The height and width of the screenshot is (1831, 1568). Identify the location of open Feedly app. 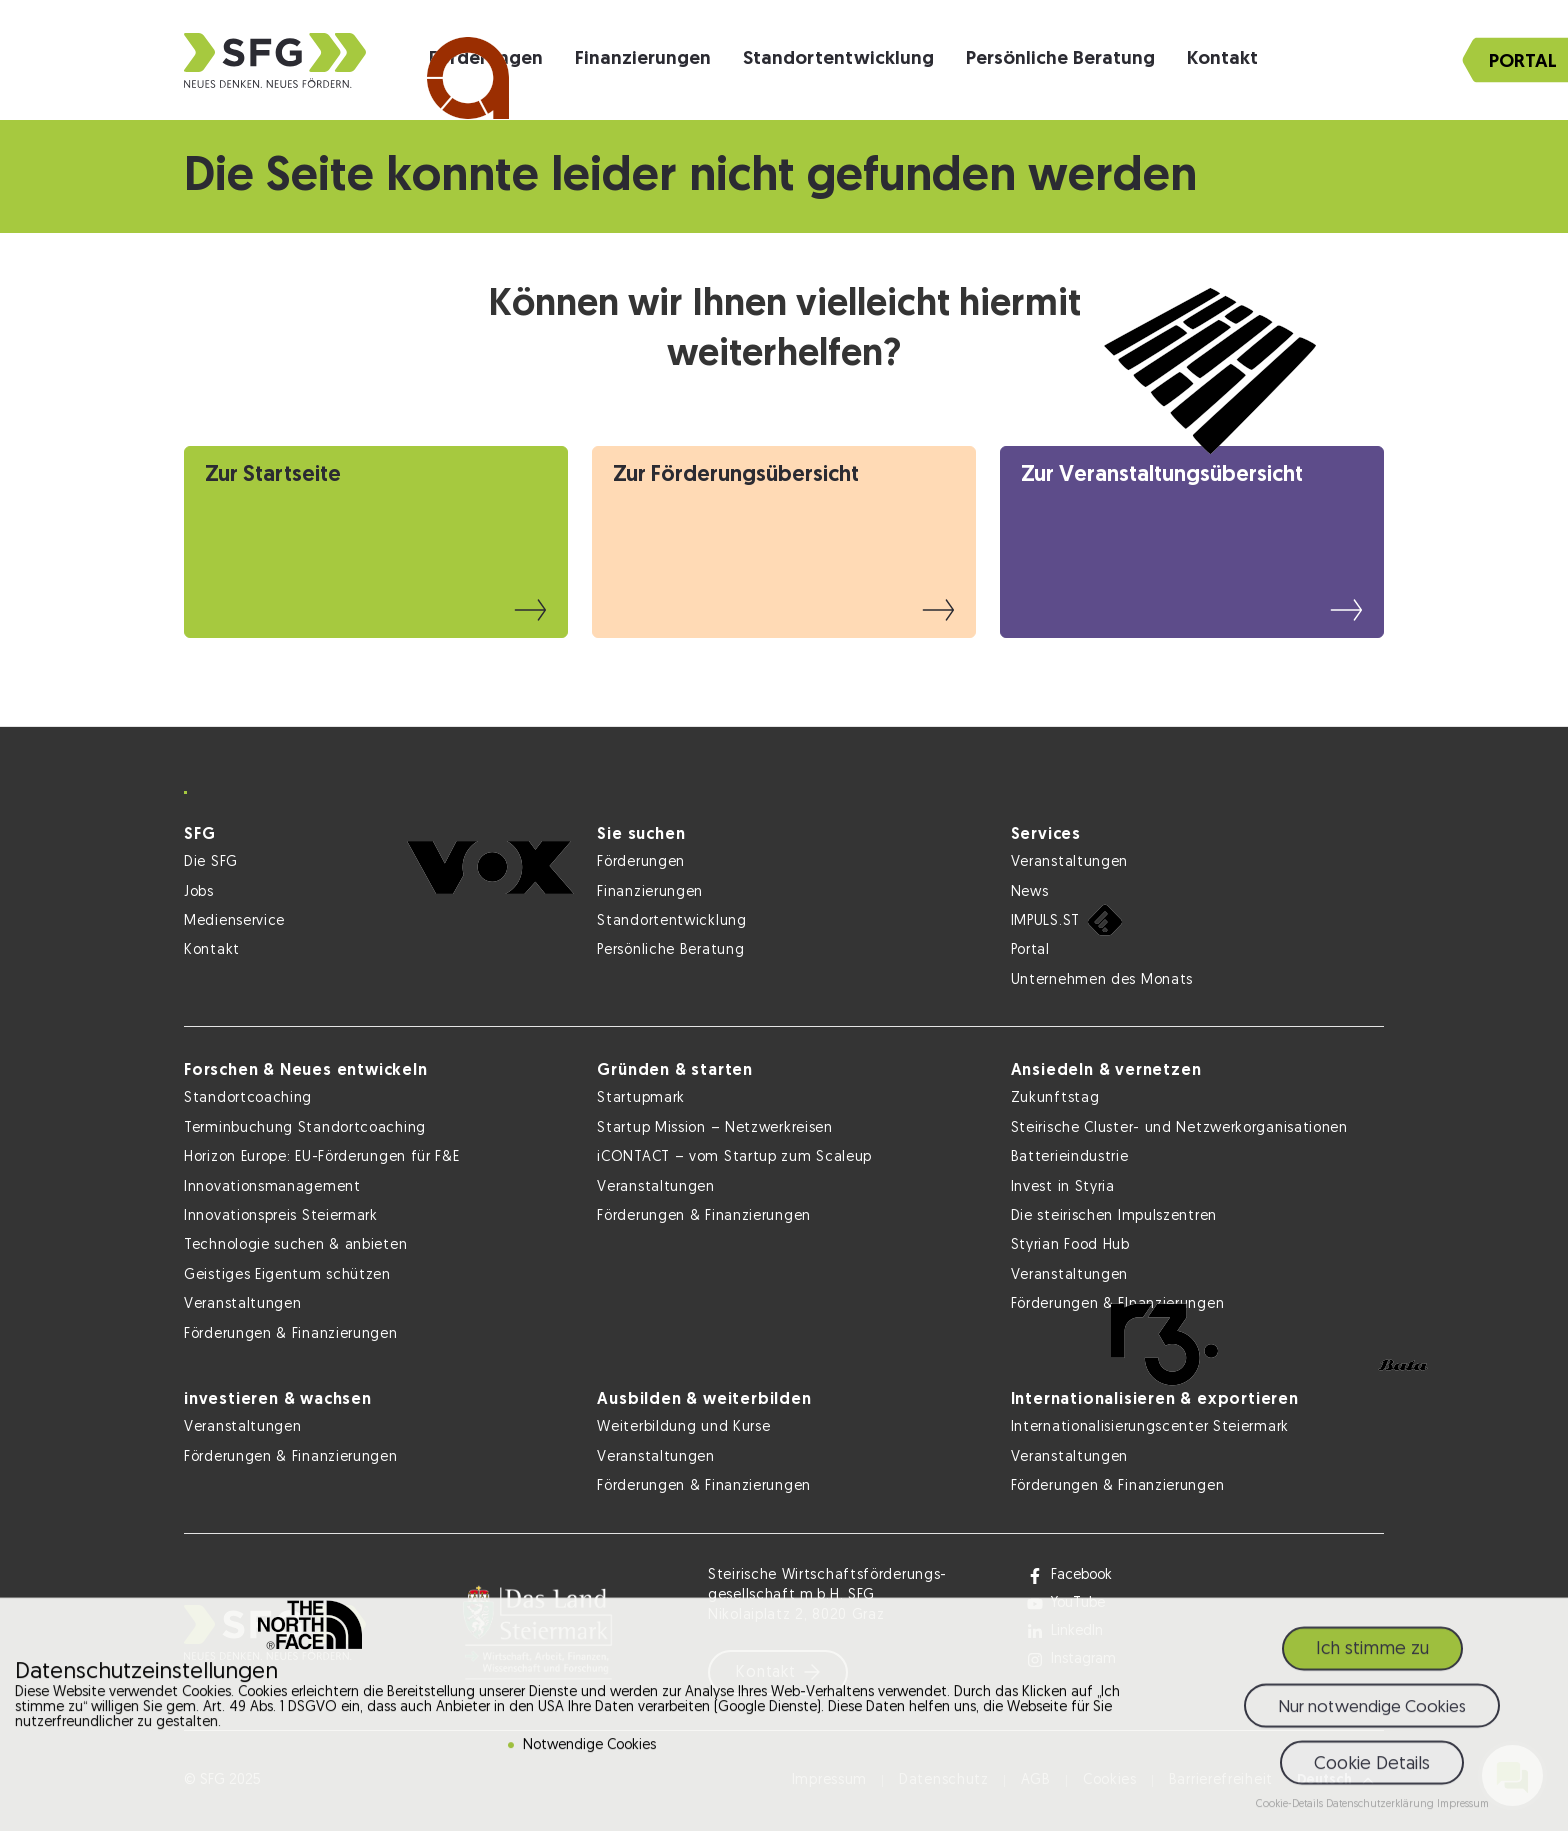
(1105, 920).